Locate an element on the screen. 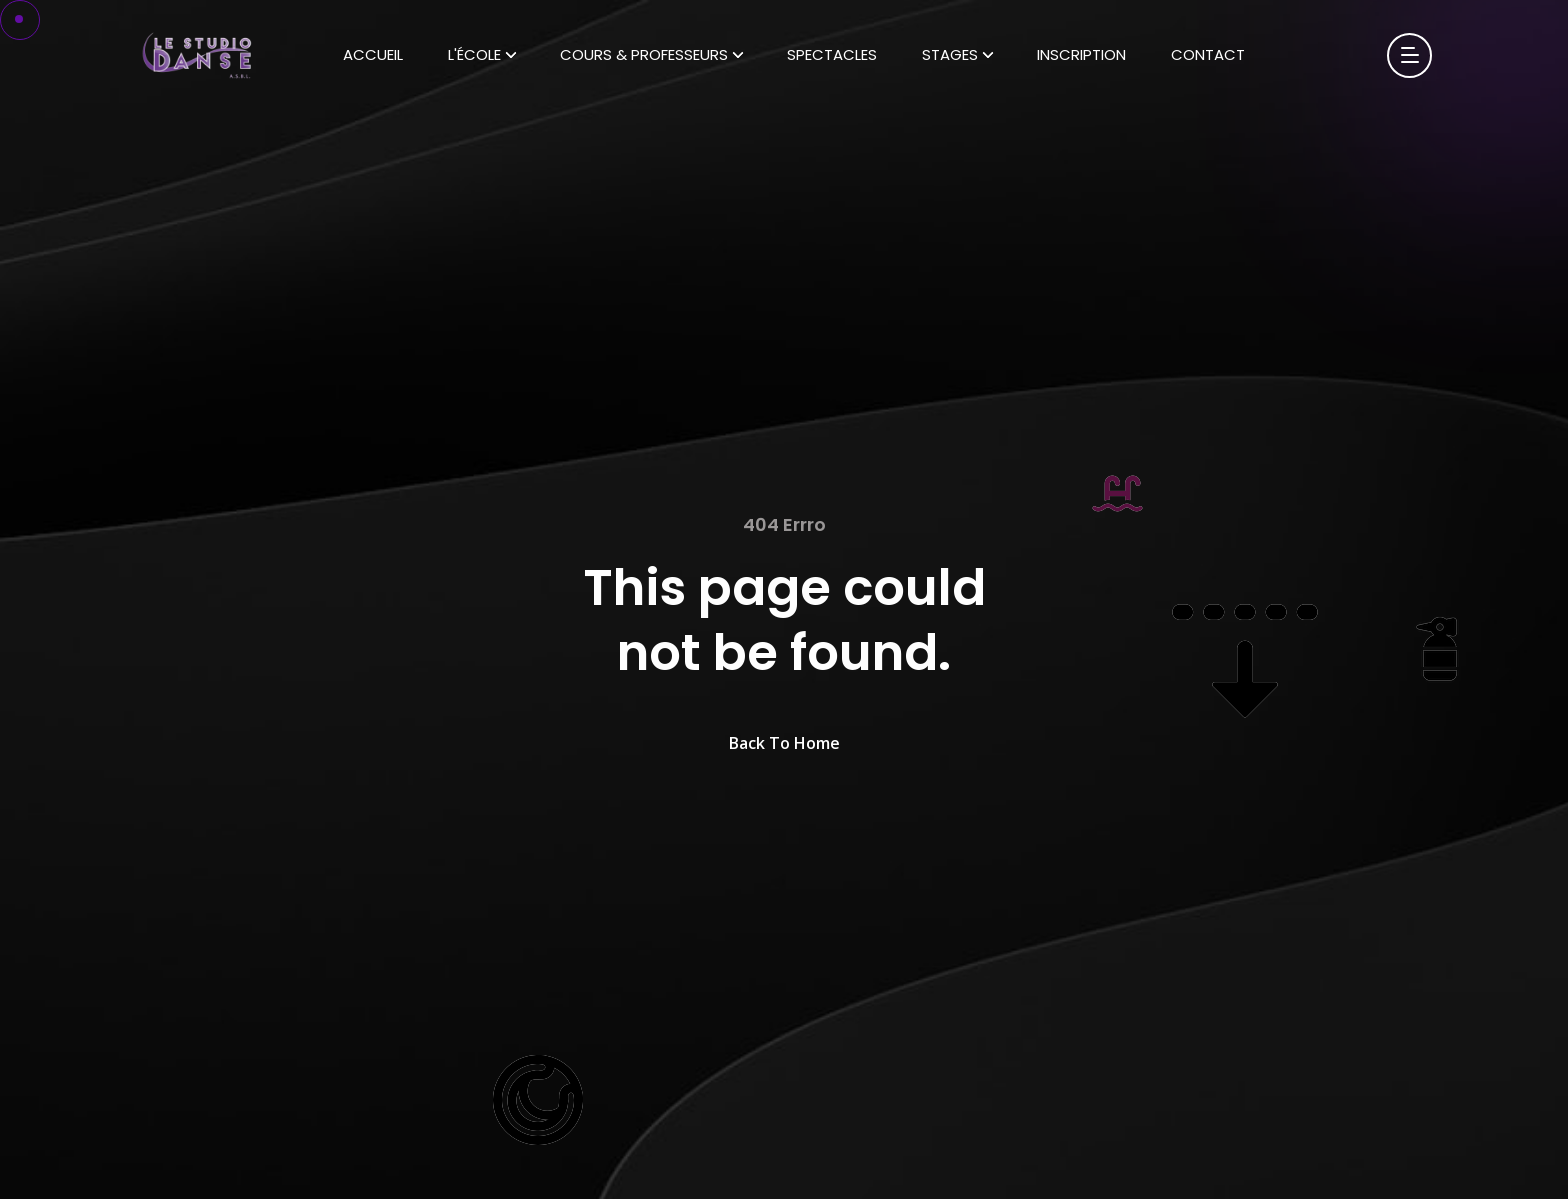 This screenshot has width=1568, height=1199. expand collapsed content below is located at coordinates (1245, 651).